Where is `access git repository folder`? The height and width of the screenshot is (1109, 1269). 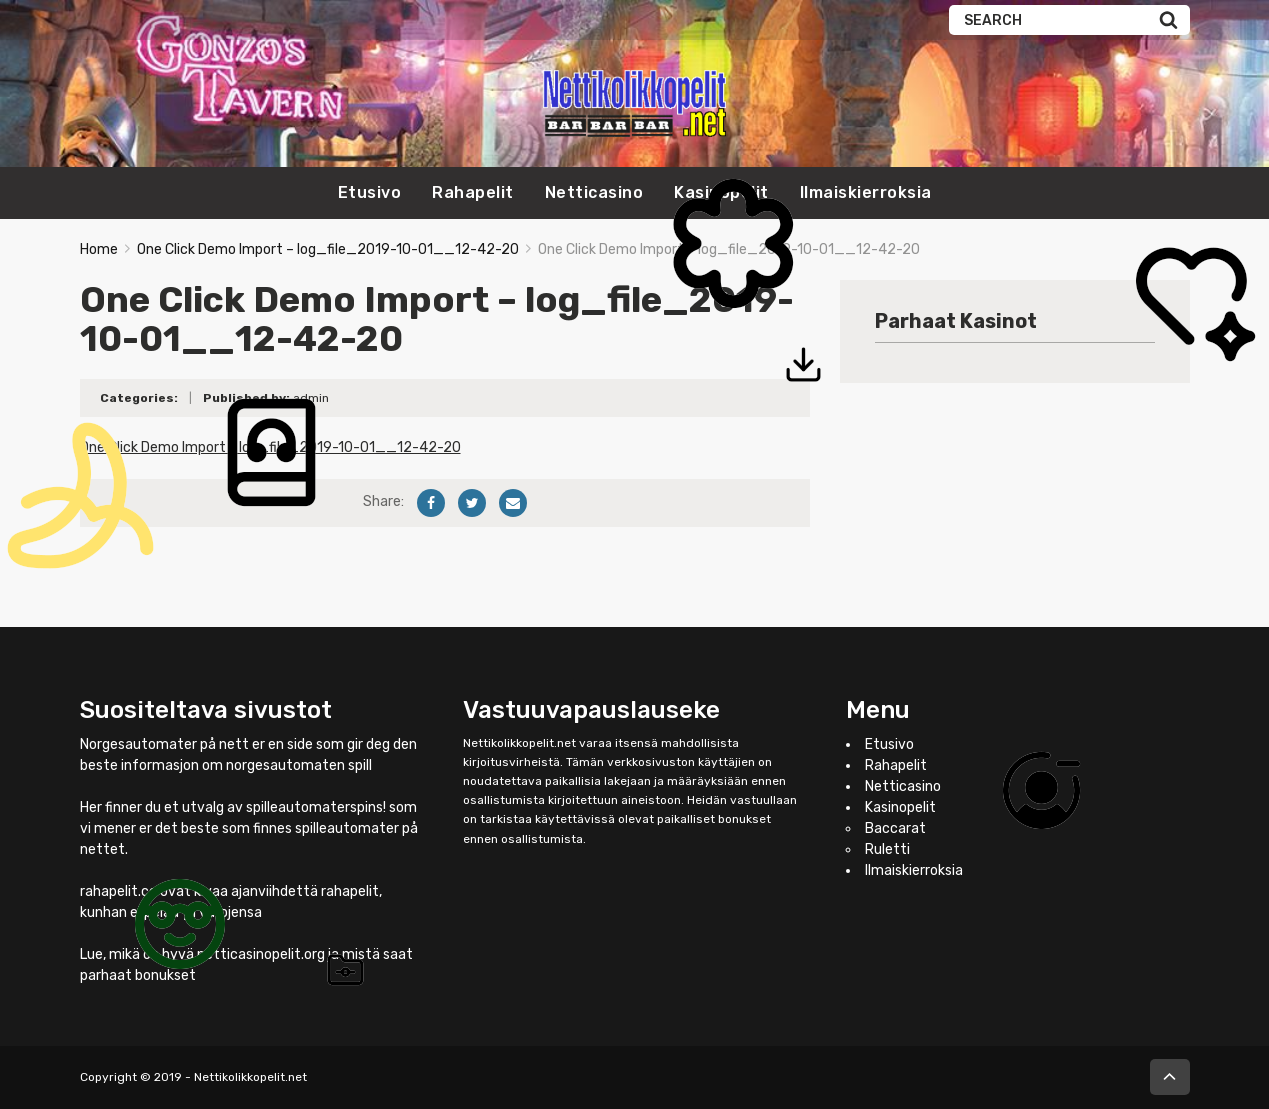 access git repository folder is located at coordinates (345, 970).